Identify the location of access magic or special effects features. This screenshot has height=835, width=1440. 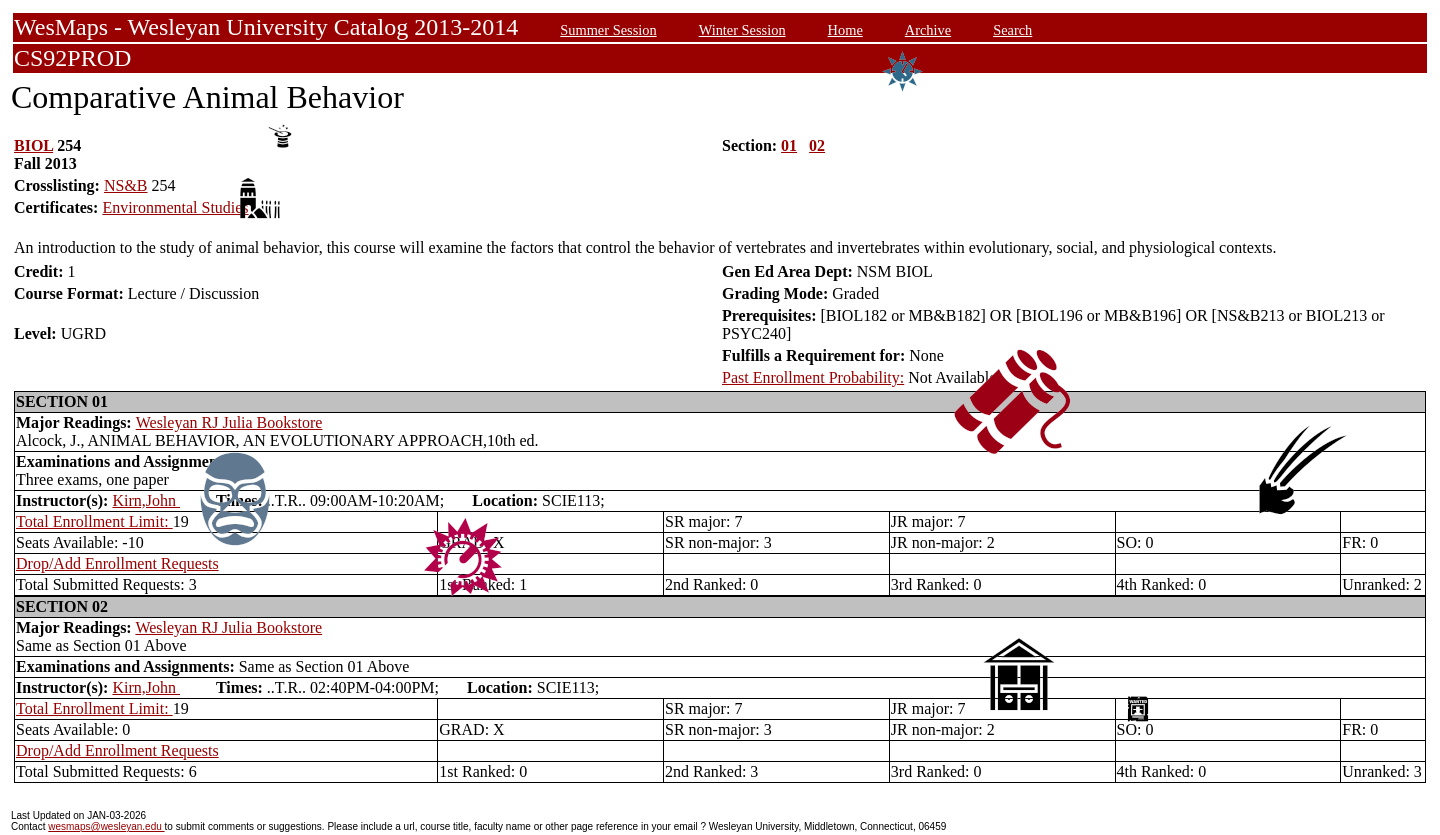
(280, 136).